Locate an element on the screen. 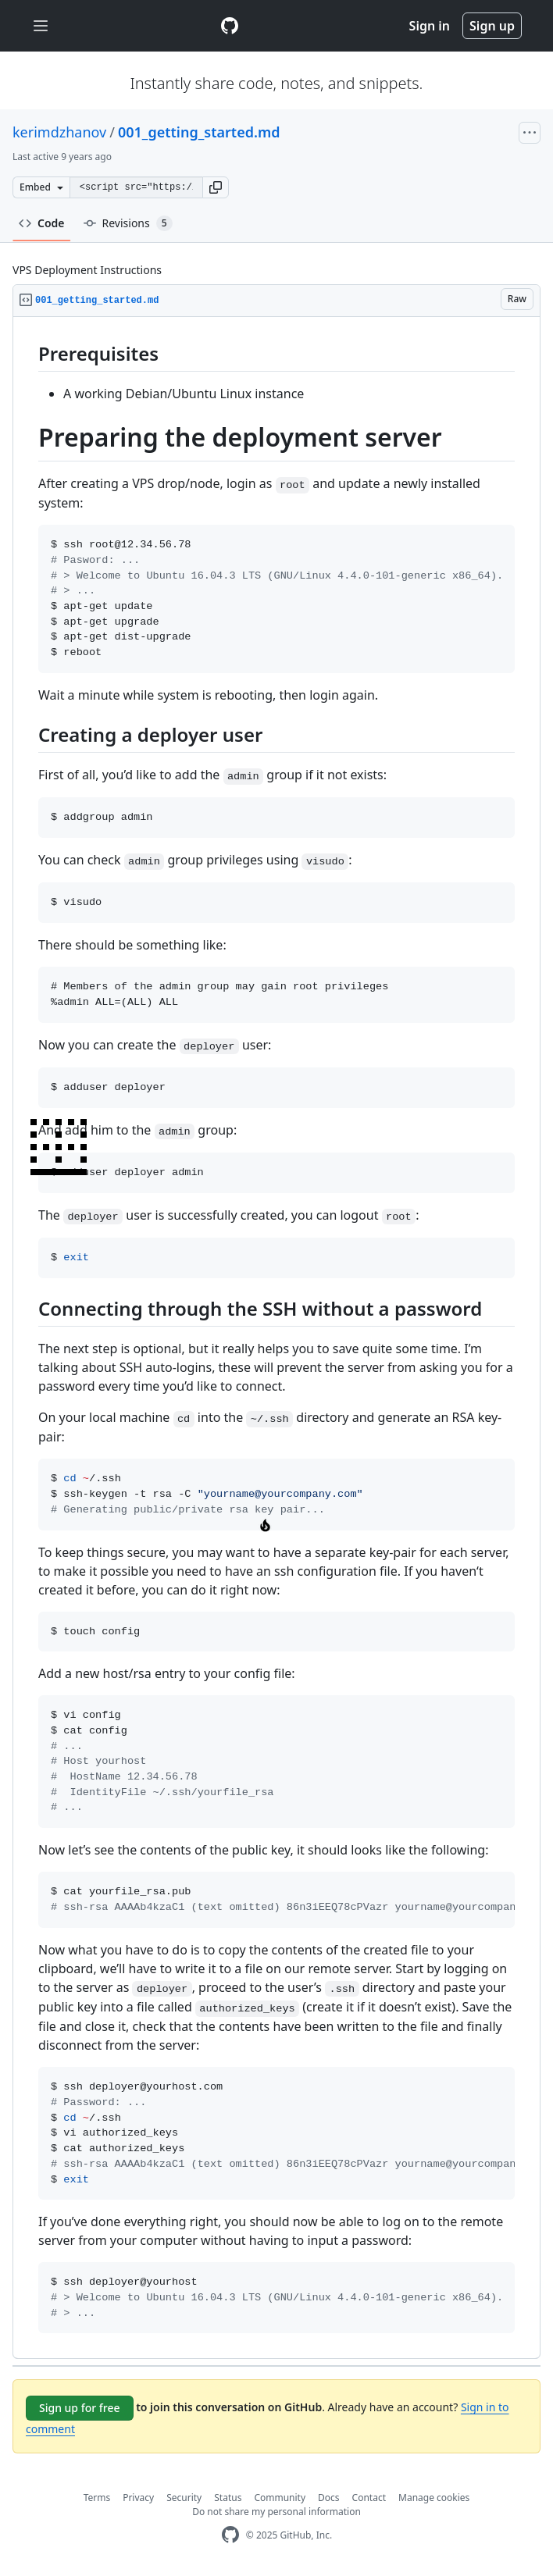  apply border to bottom edge of cell or table is located at coordinates (59, 1147).